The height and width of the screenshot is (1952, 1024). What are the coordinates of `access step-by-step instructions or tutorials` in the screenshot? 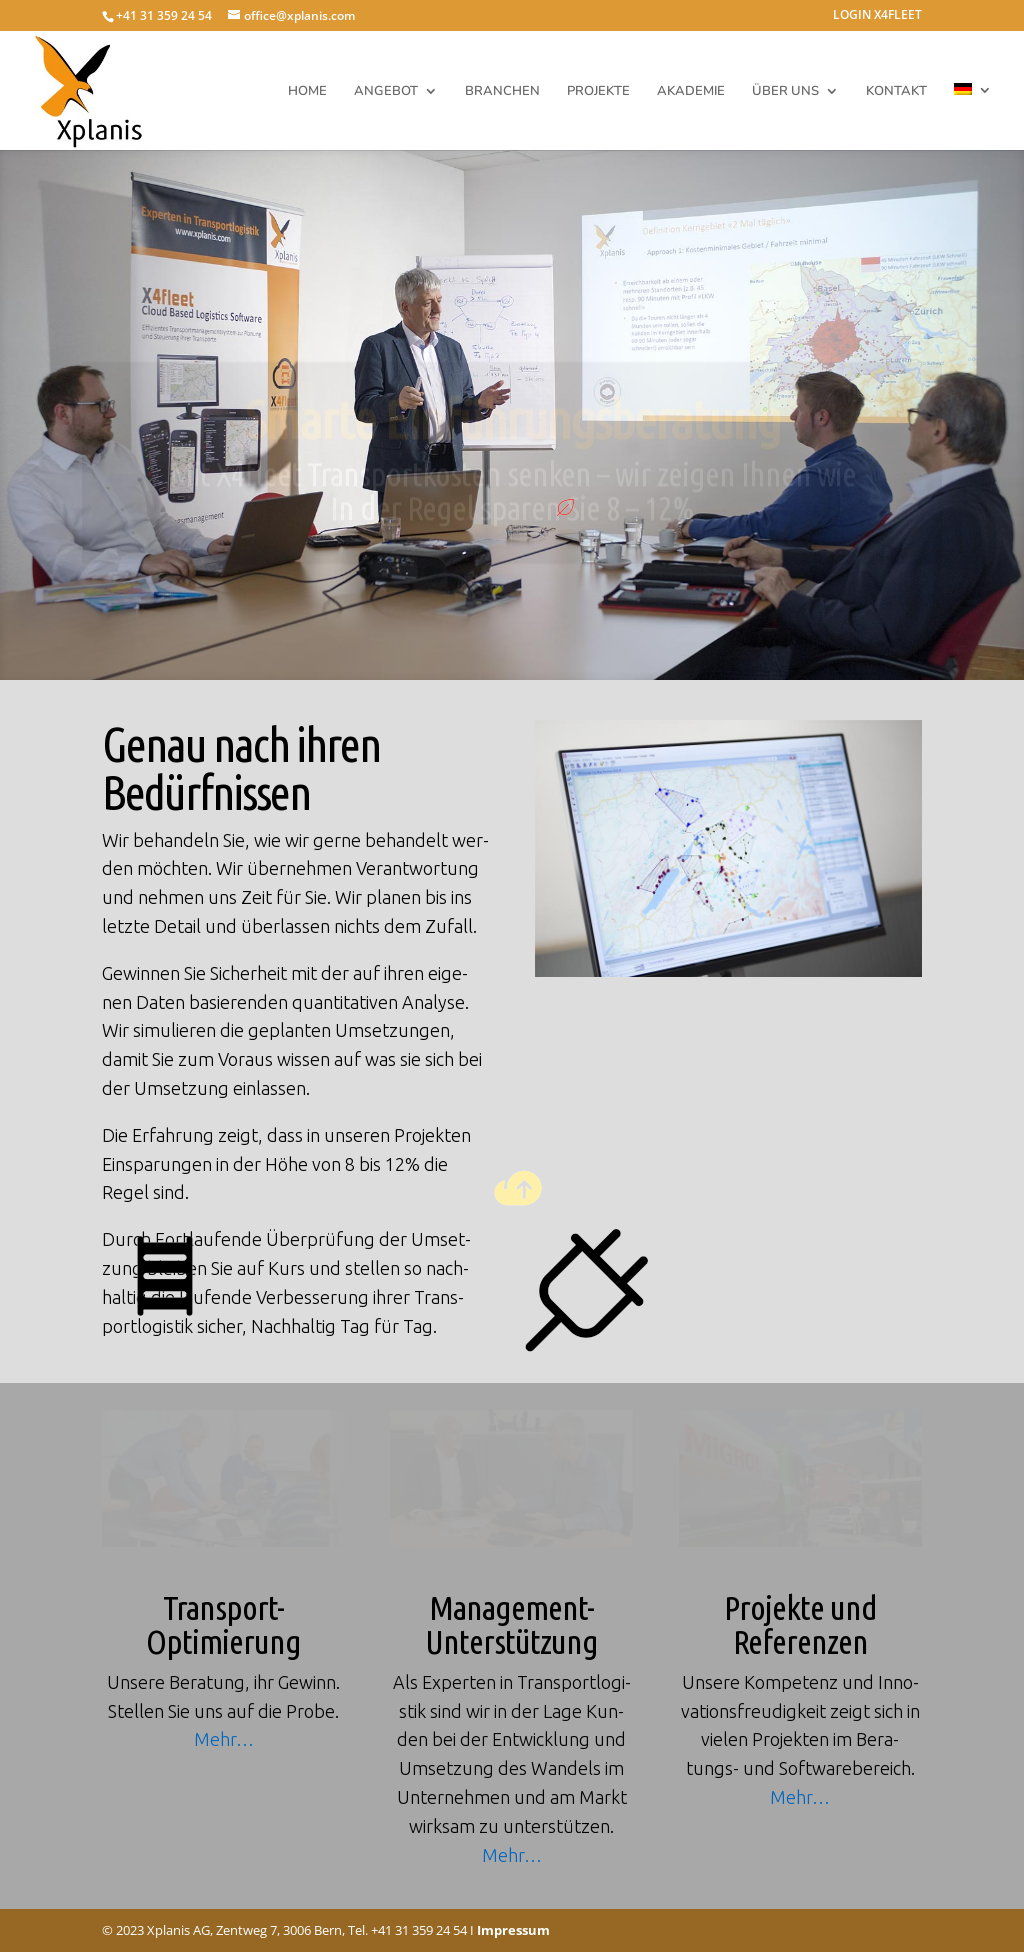 It's located at (165, 1276).